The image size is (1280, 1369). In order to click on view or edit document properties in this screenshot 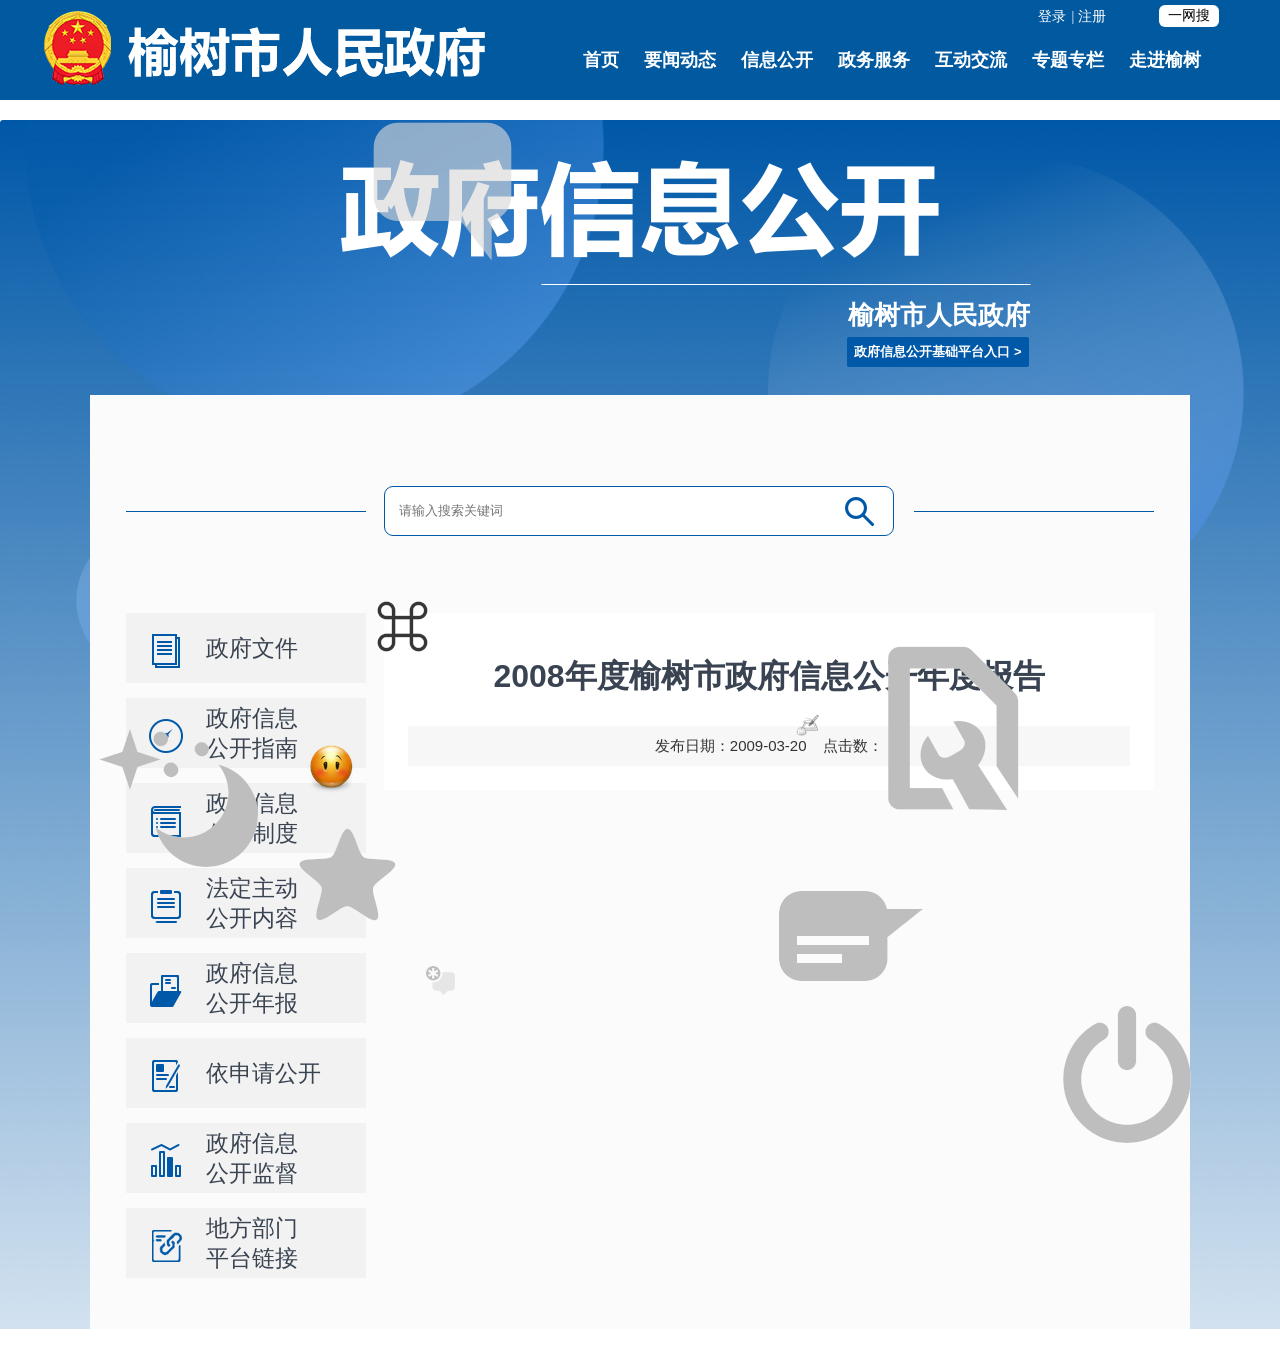, I will do `click(953, 723)`.